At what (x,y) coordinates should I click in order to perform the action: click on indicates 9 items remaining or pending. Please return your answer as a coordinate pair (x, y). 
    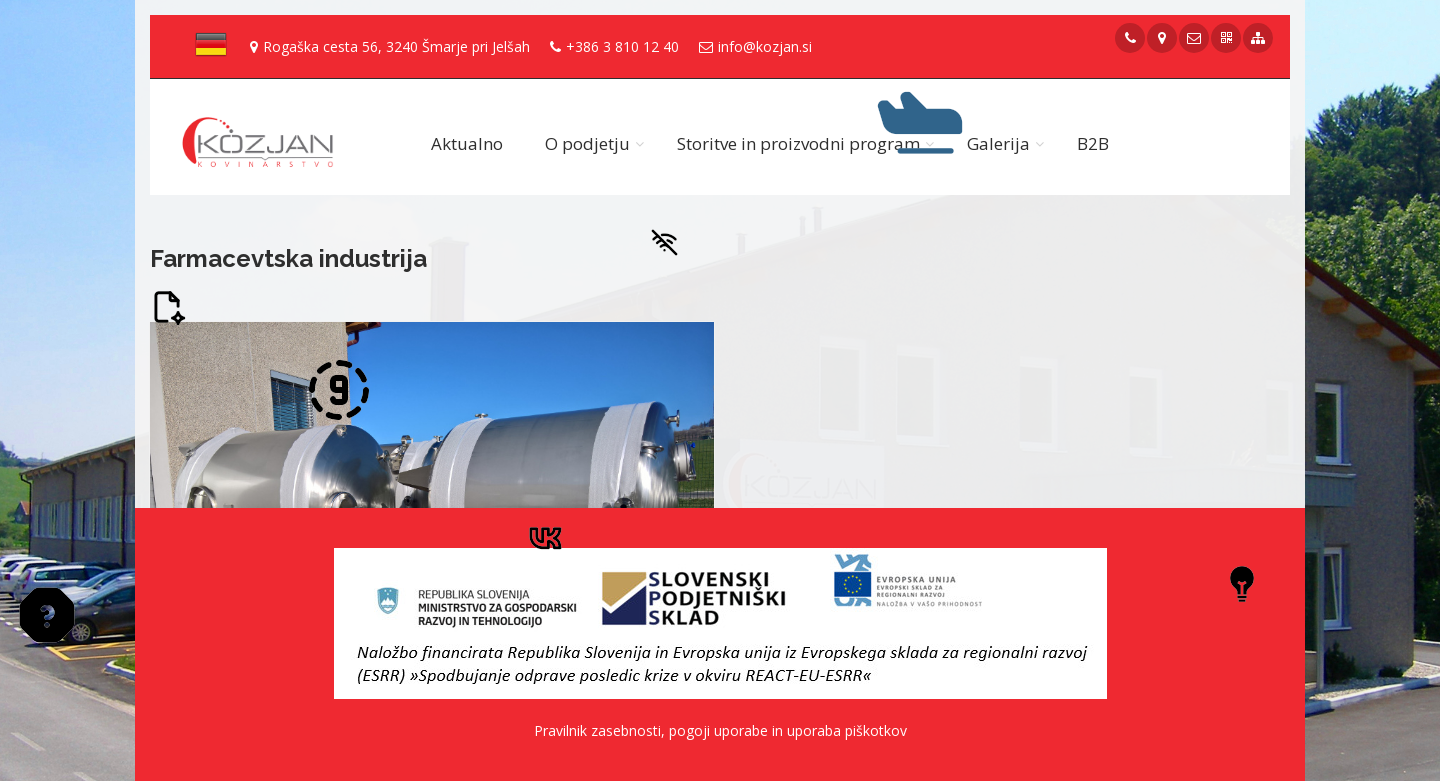
    Looking at the image, I should click on (339, 390).